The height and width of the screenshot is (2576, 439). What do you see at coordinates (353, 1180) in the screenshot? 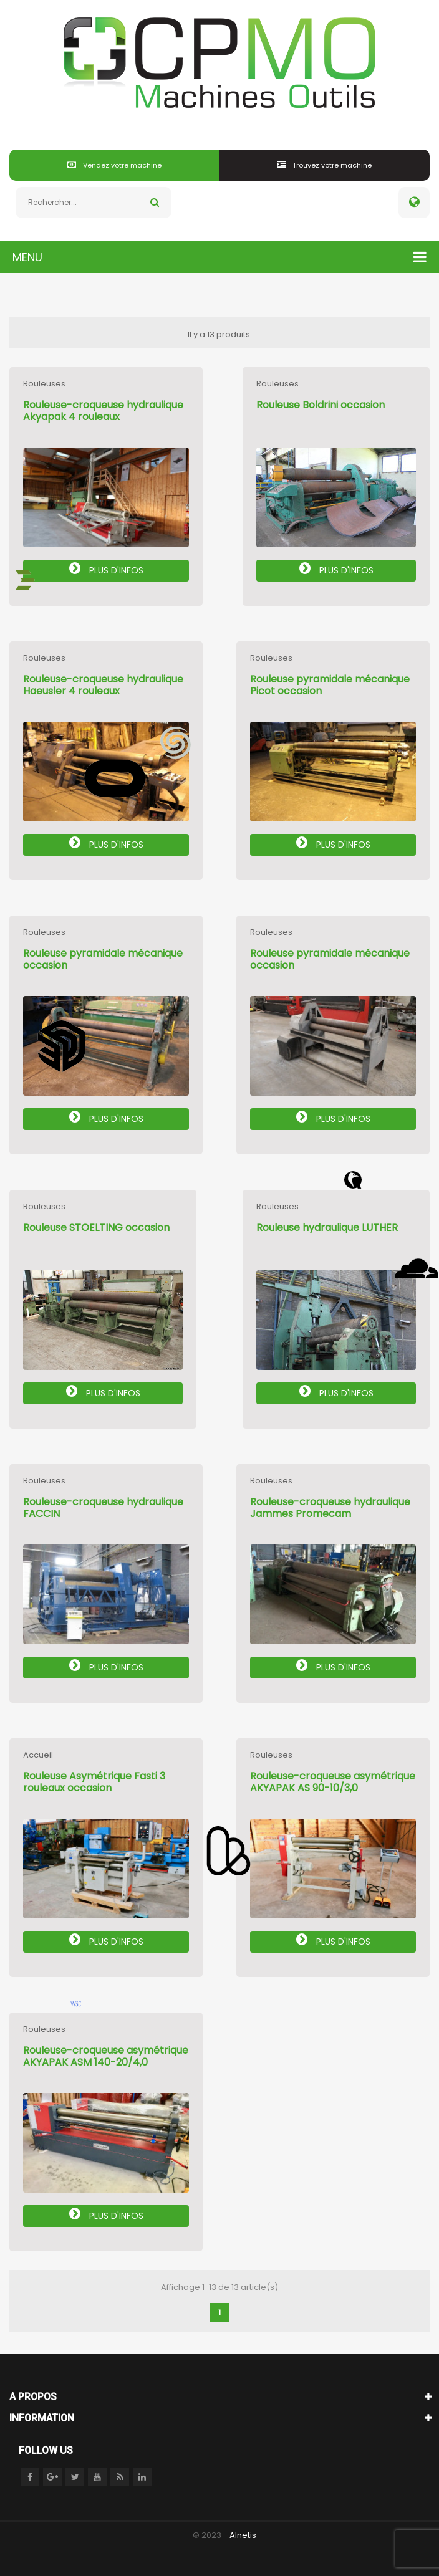
I see `QEMU virtualization software logo` at bounding box center [353, 1180].